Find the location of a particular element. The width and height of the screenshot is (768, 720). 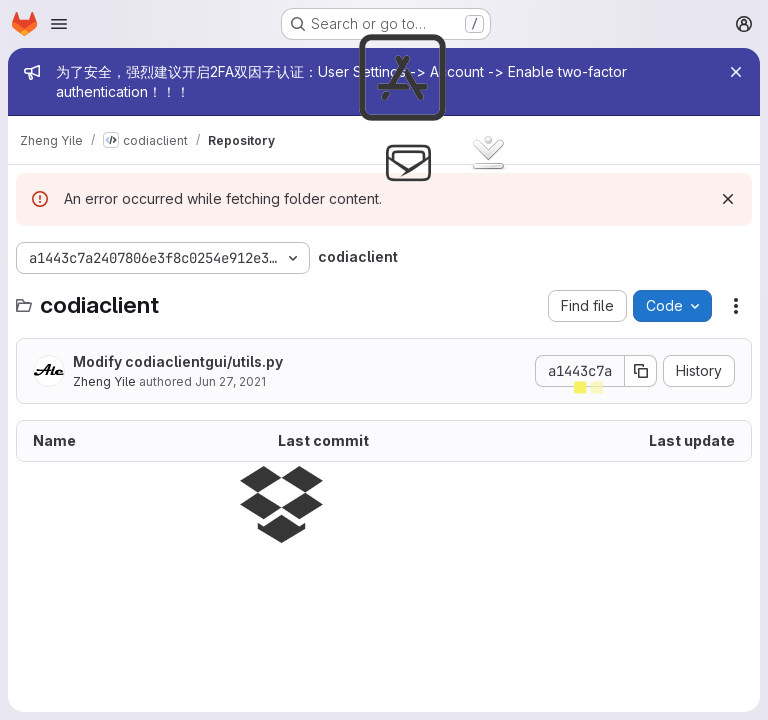

open the mail app is located at coordinates (408, 161).